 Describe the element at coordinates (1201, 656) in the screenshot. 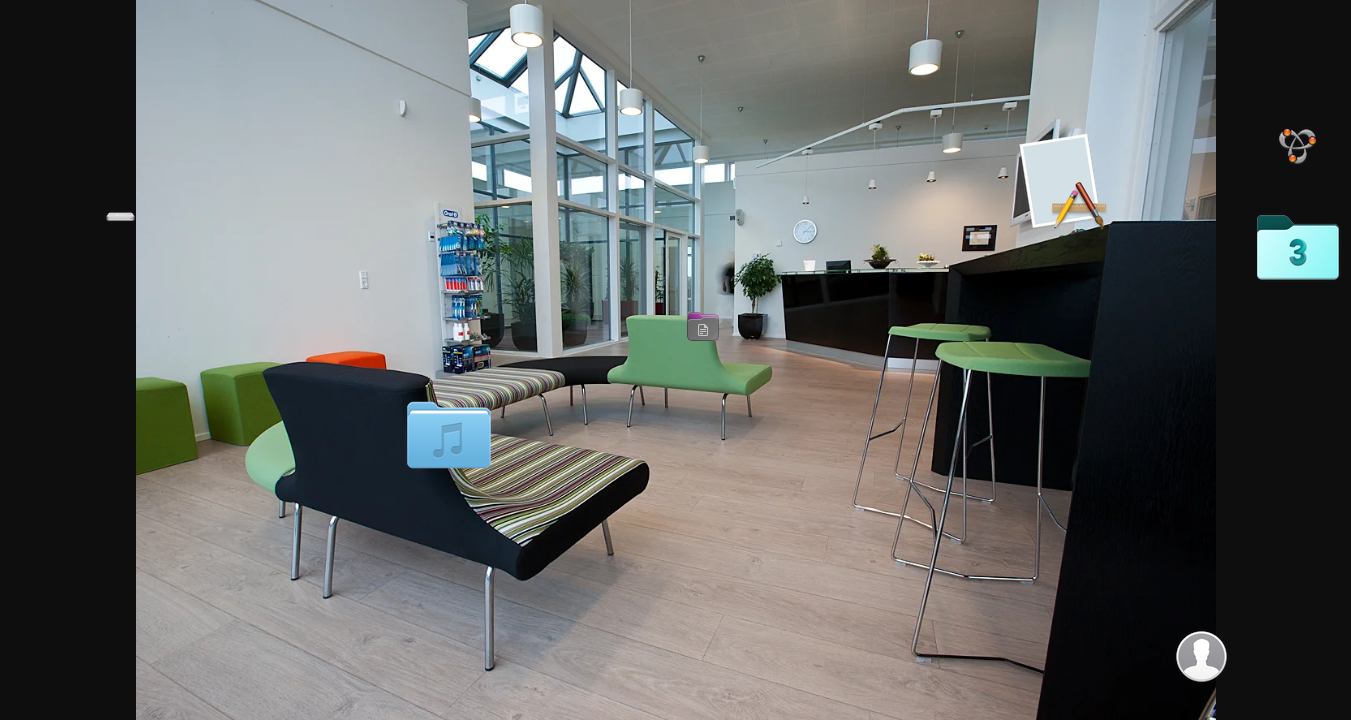

I see `view user accounts` at that location.